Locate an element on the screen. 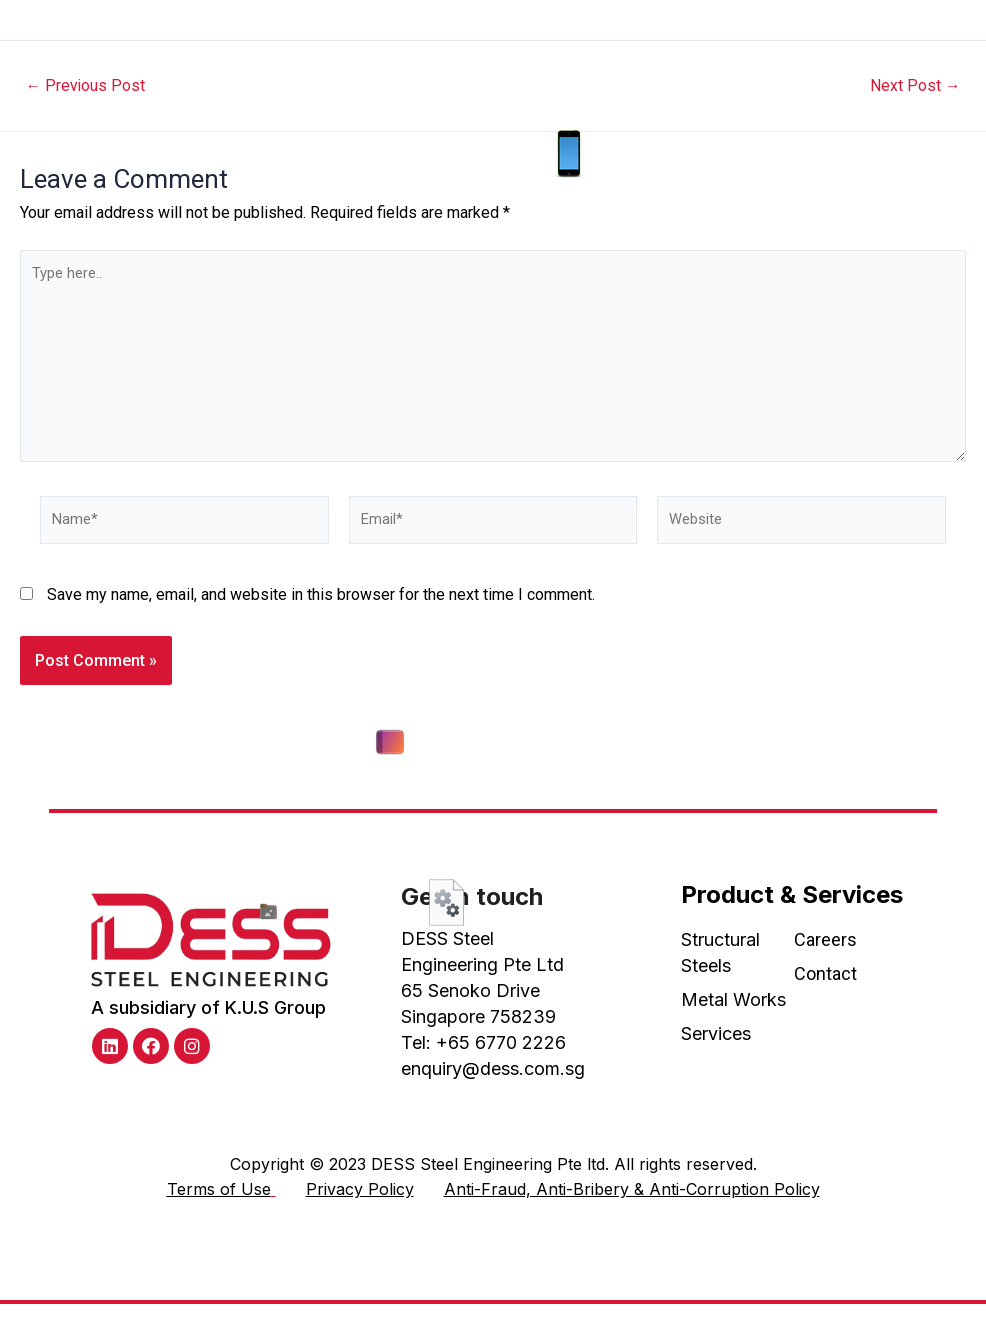 The image size is (986, 1324). open your pictures folder is located at coordinates (268, 911).